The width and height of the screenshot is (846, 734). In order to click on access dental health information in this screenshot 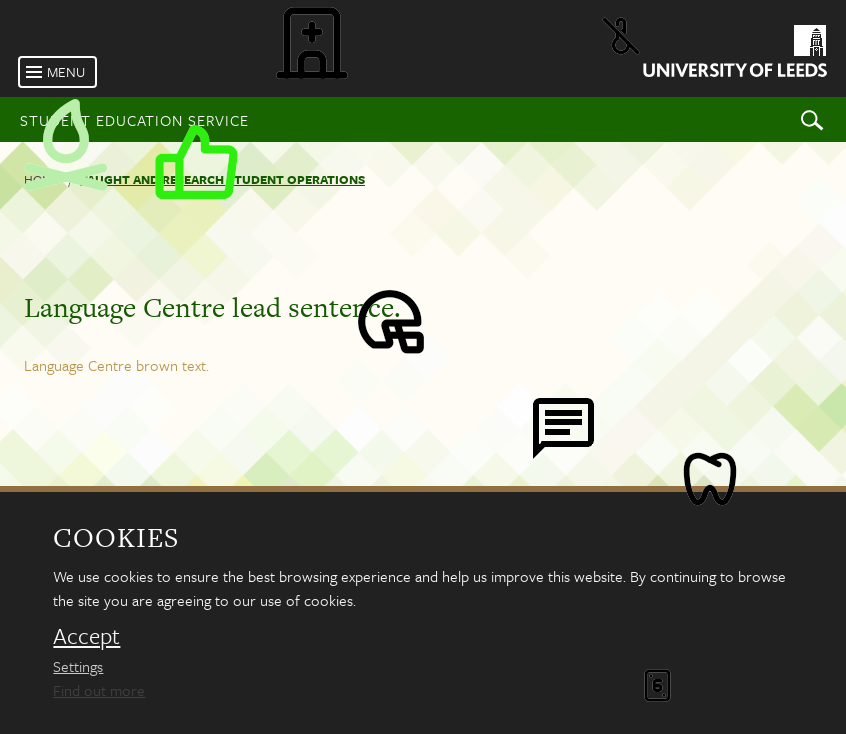, I will do `click(710, 479)`.